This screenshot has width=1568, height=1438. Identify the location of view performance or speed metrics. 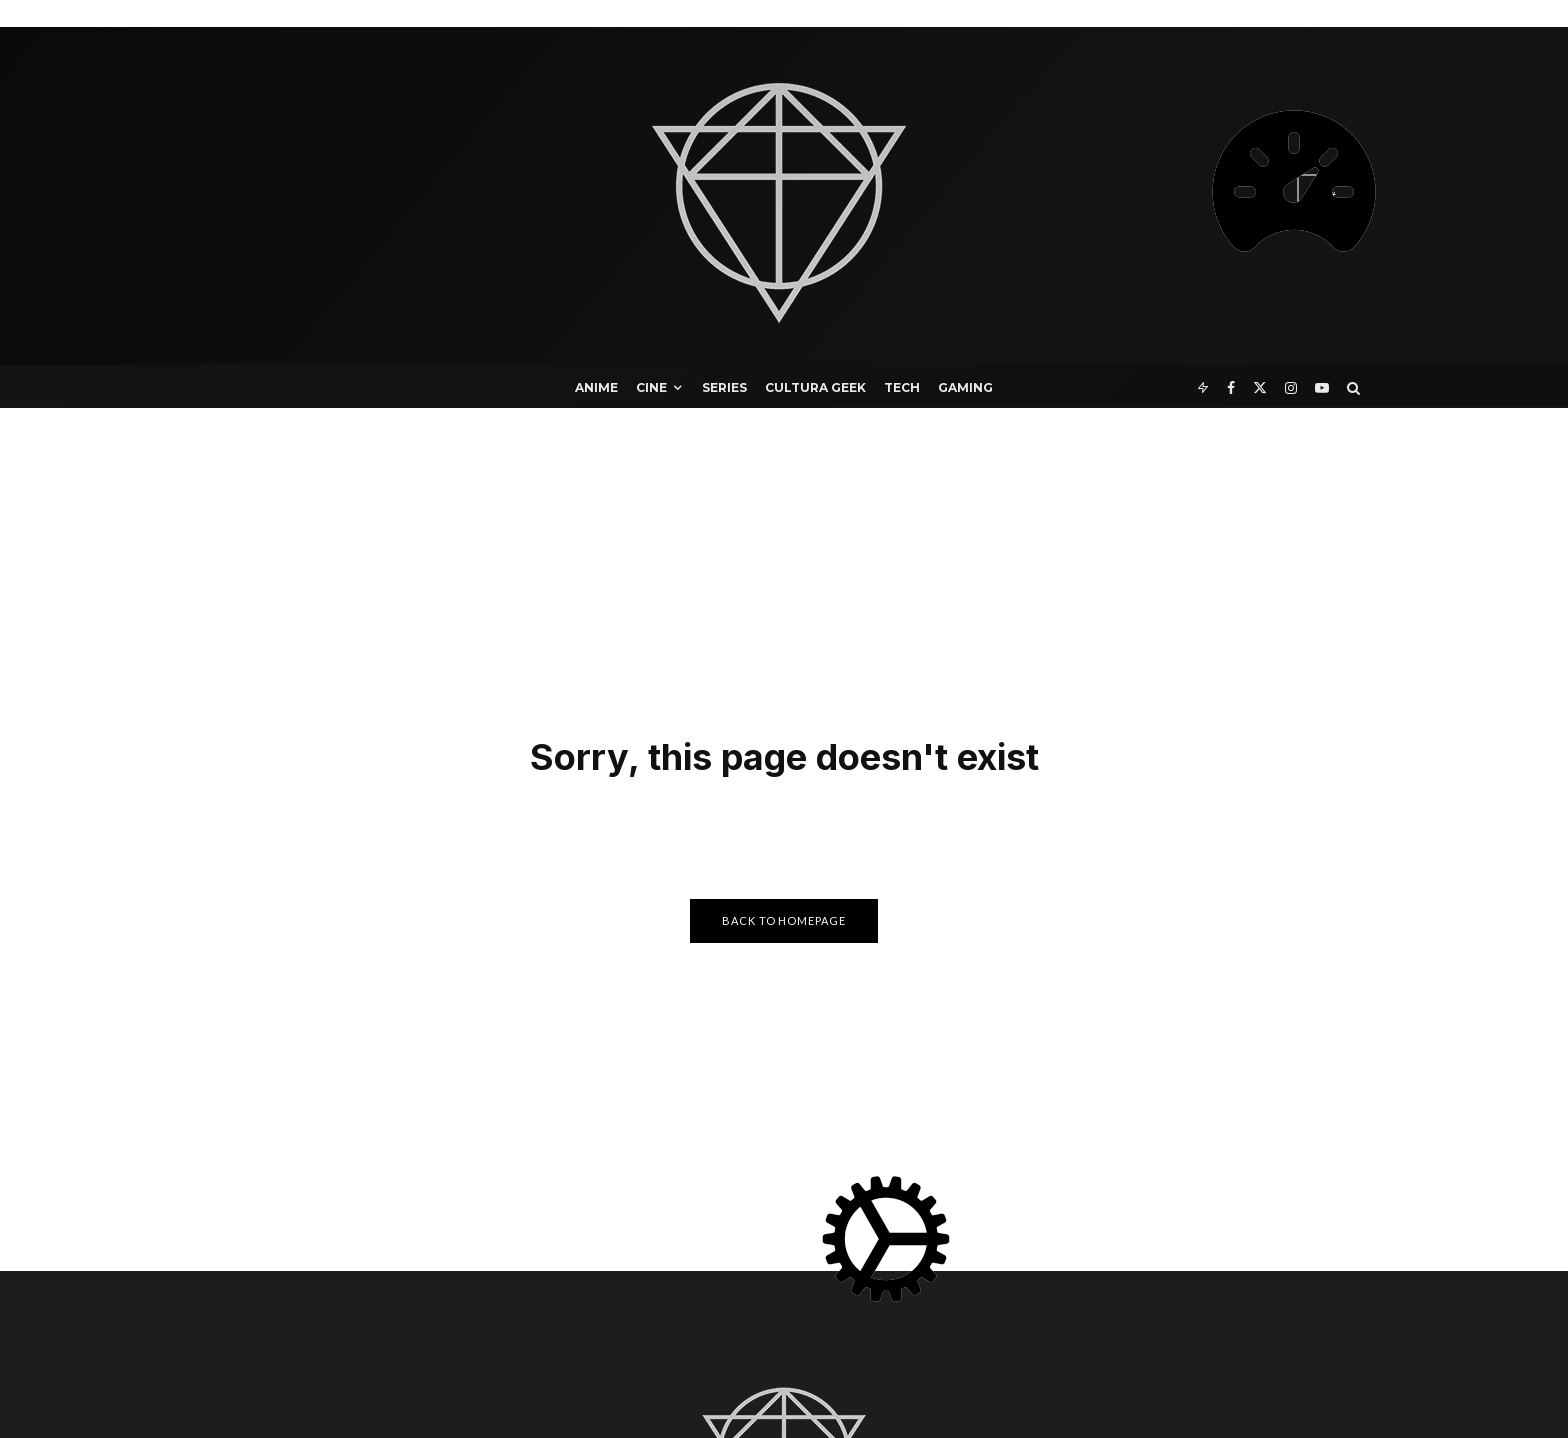
(1294, 181).